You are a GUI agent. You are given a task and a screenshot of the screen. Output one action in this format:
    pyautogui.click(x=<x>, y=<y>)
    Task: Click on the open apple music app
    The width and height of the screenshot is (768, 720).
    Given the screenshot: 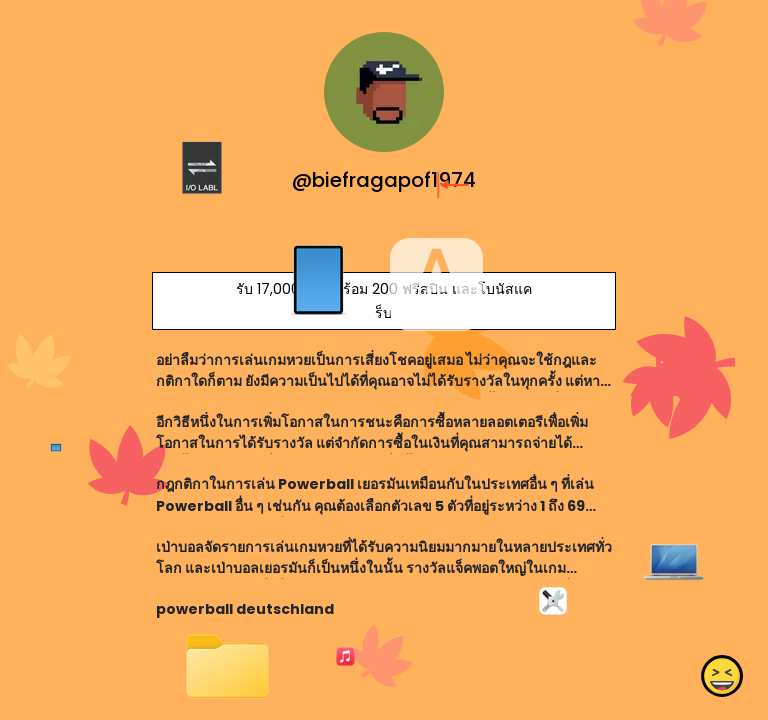 What is the action you would take?
    pyautogui.click(x=345, y=656)
    